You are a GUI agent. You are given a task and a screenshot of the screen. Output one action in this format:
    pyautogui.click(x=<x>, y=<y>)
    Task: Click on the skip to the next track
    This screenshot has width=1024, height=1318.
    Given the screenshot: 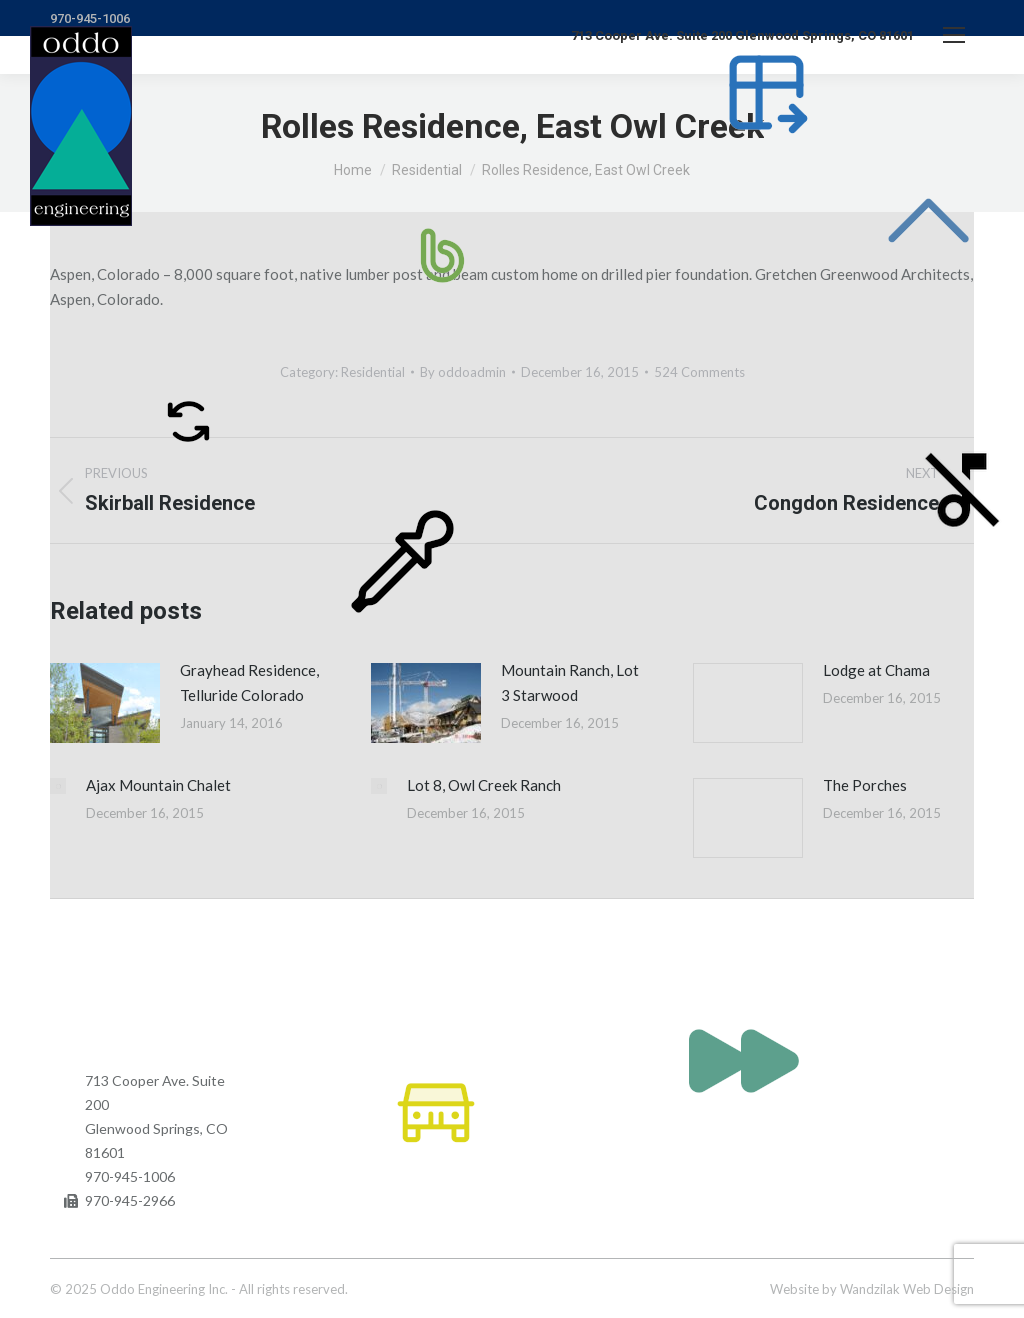 What is the action you would take?
    pyautogui.click(x=741, y=1057)
    